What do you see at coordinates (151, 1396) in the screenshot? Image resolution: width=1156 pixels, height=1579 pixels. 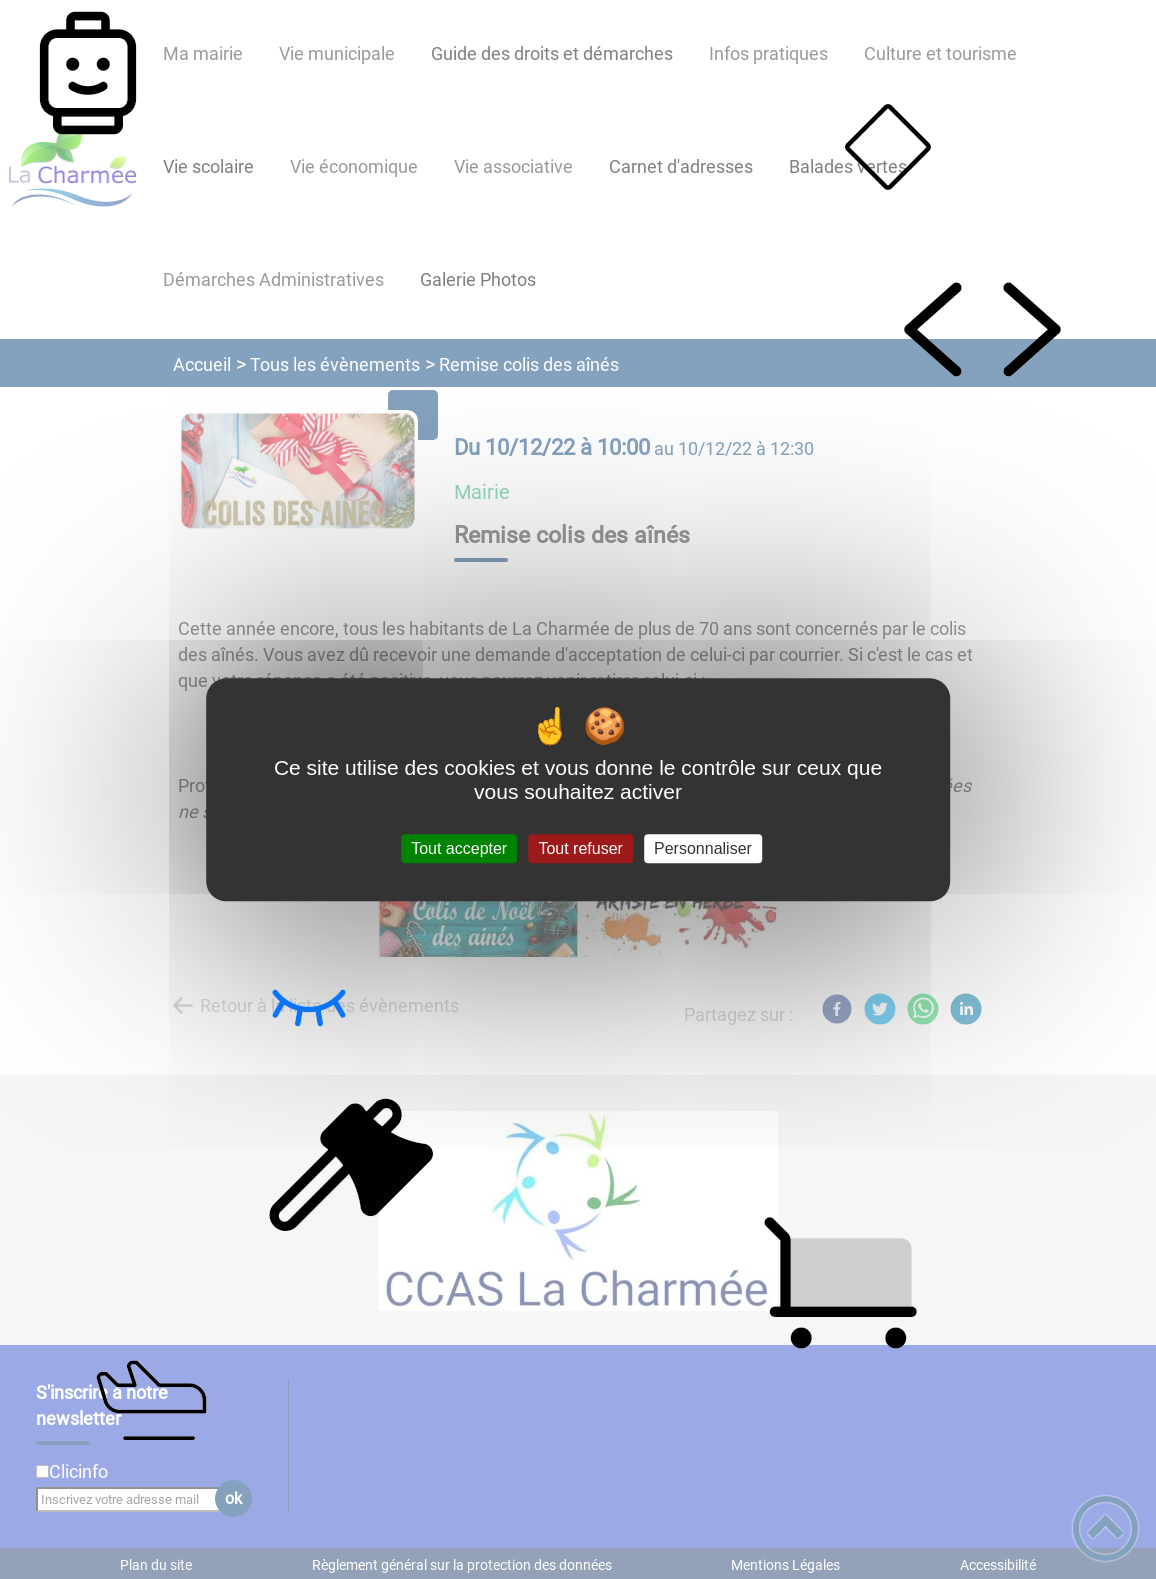 I see `indicates flight mode is active` at bounding box center [151, 1396].